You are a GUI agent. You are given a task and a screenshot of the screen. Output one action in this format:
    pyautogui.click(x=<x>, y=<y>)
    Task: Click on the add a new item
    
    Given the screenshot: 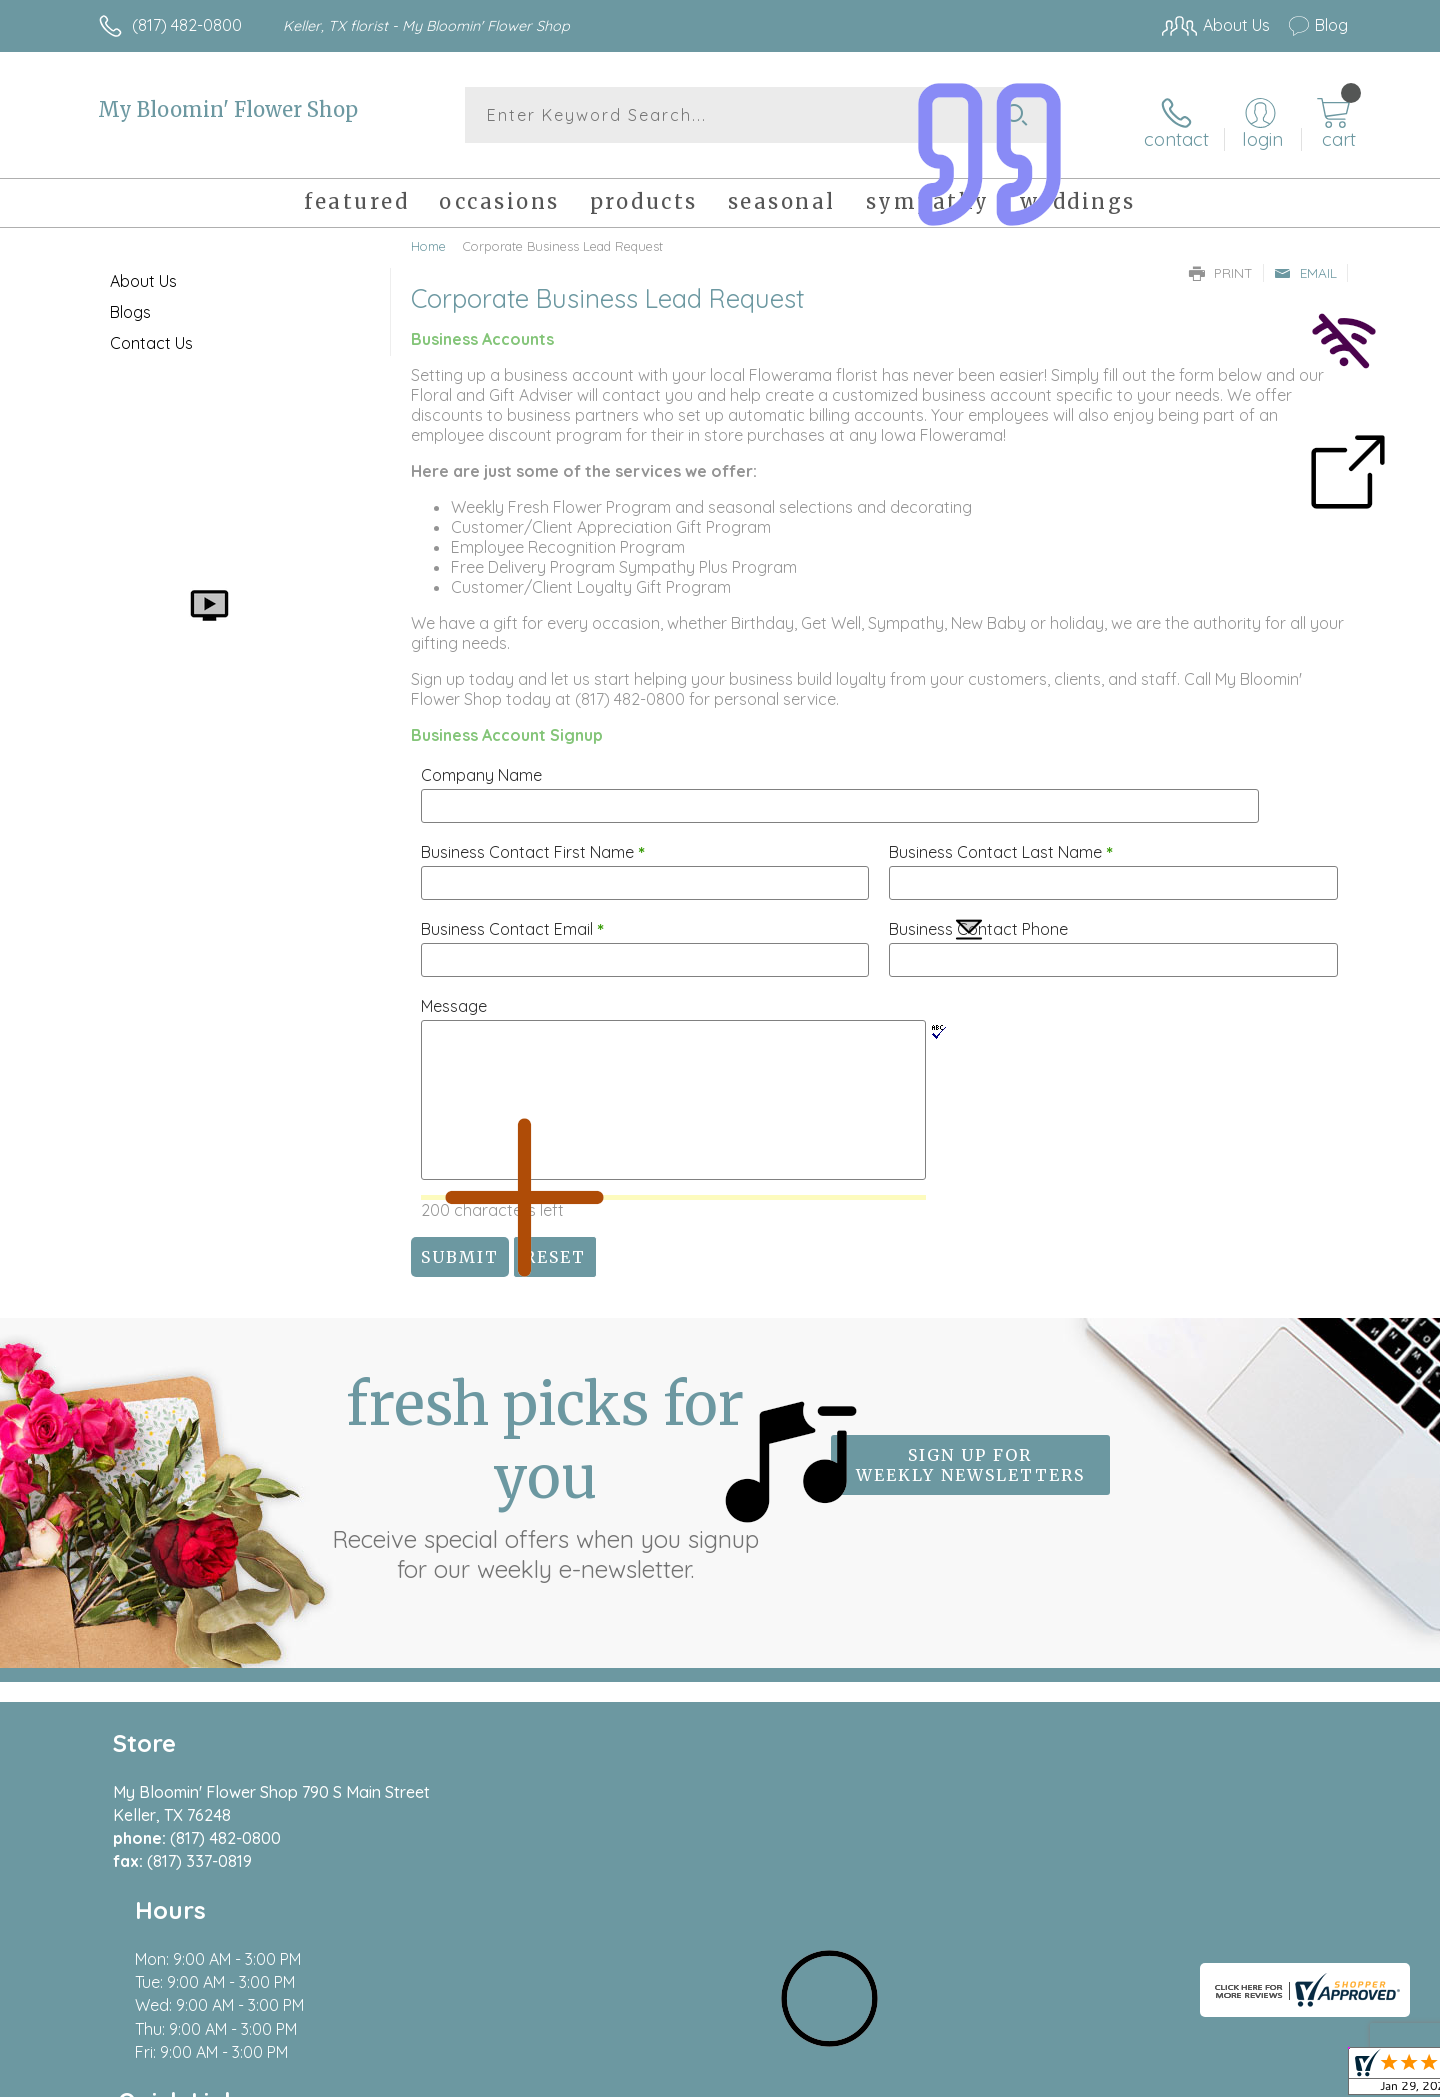 What is the action you would take?
    pyautogui.click(x=524, y=1197)
    